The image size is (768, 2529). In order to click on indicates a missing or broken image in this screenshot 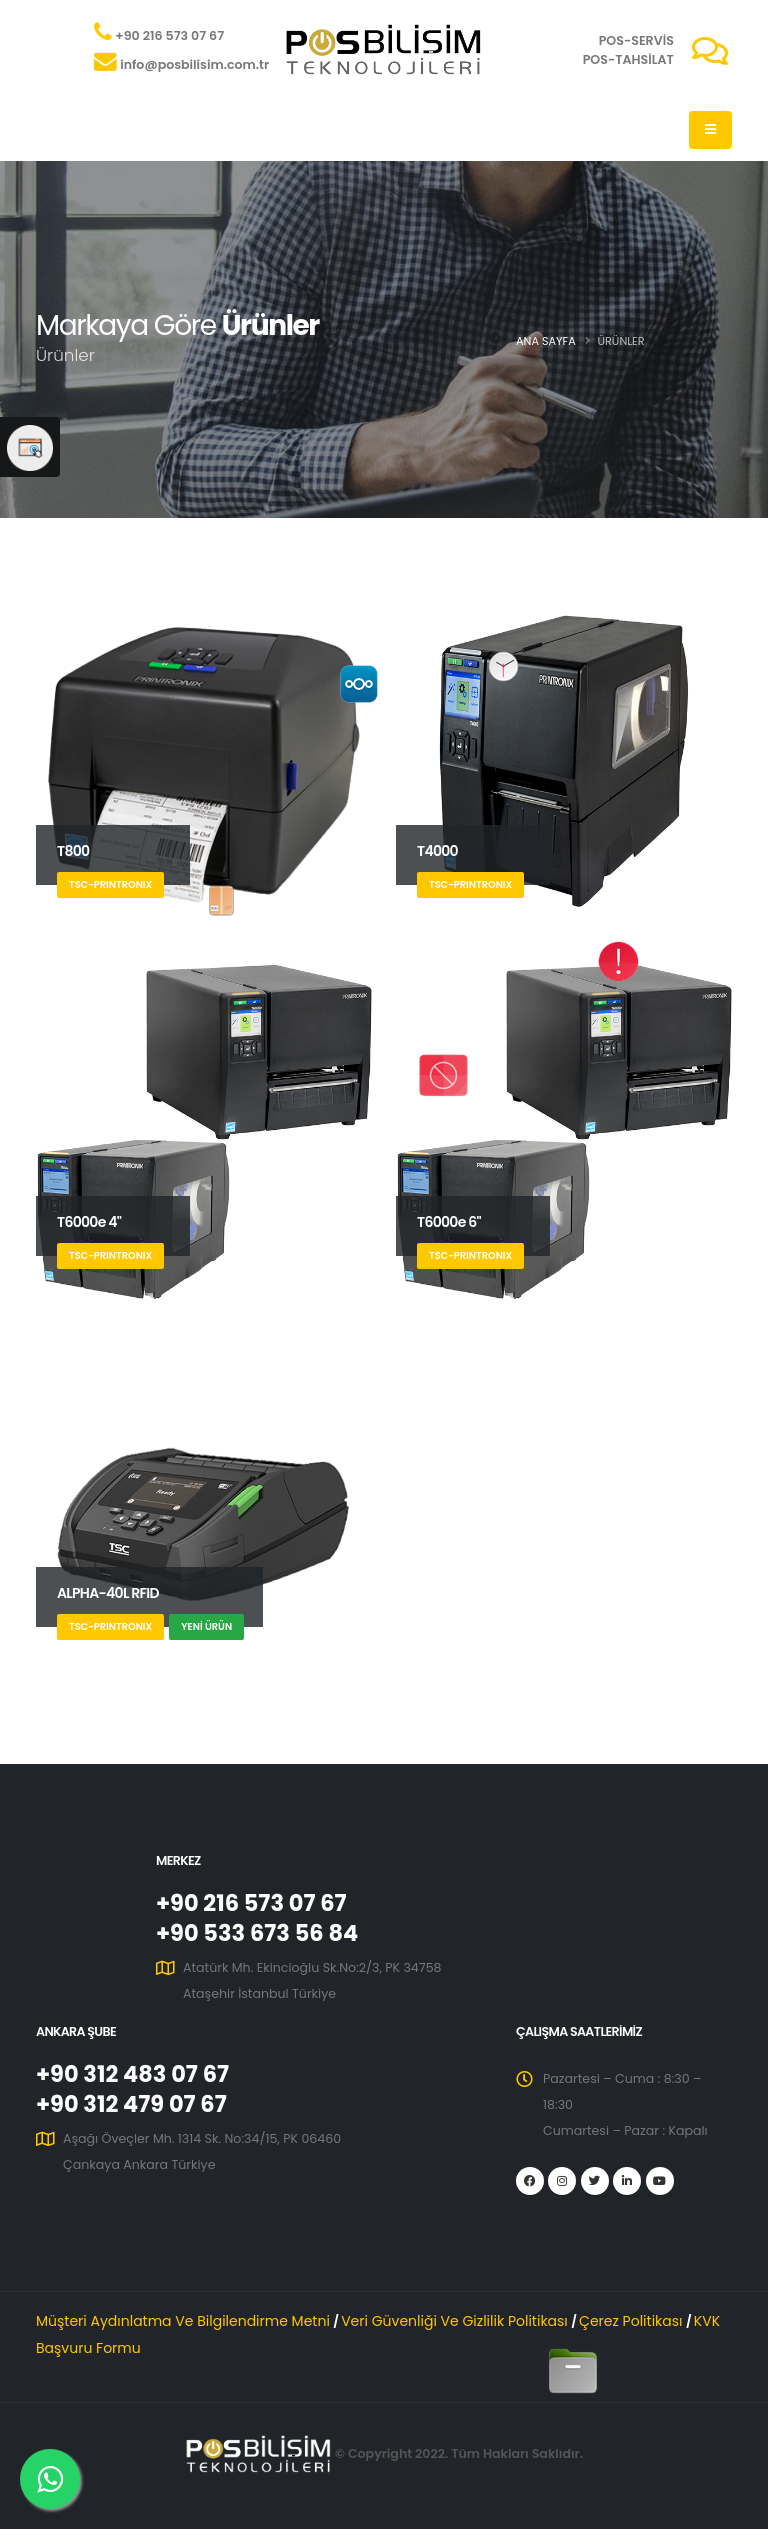, I will do `click(443, 1073)`.